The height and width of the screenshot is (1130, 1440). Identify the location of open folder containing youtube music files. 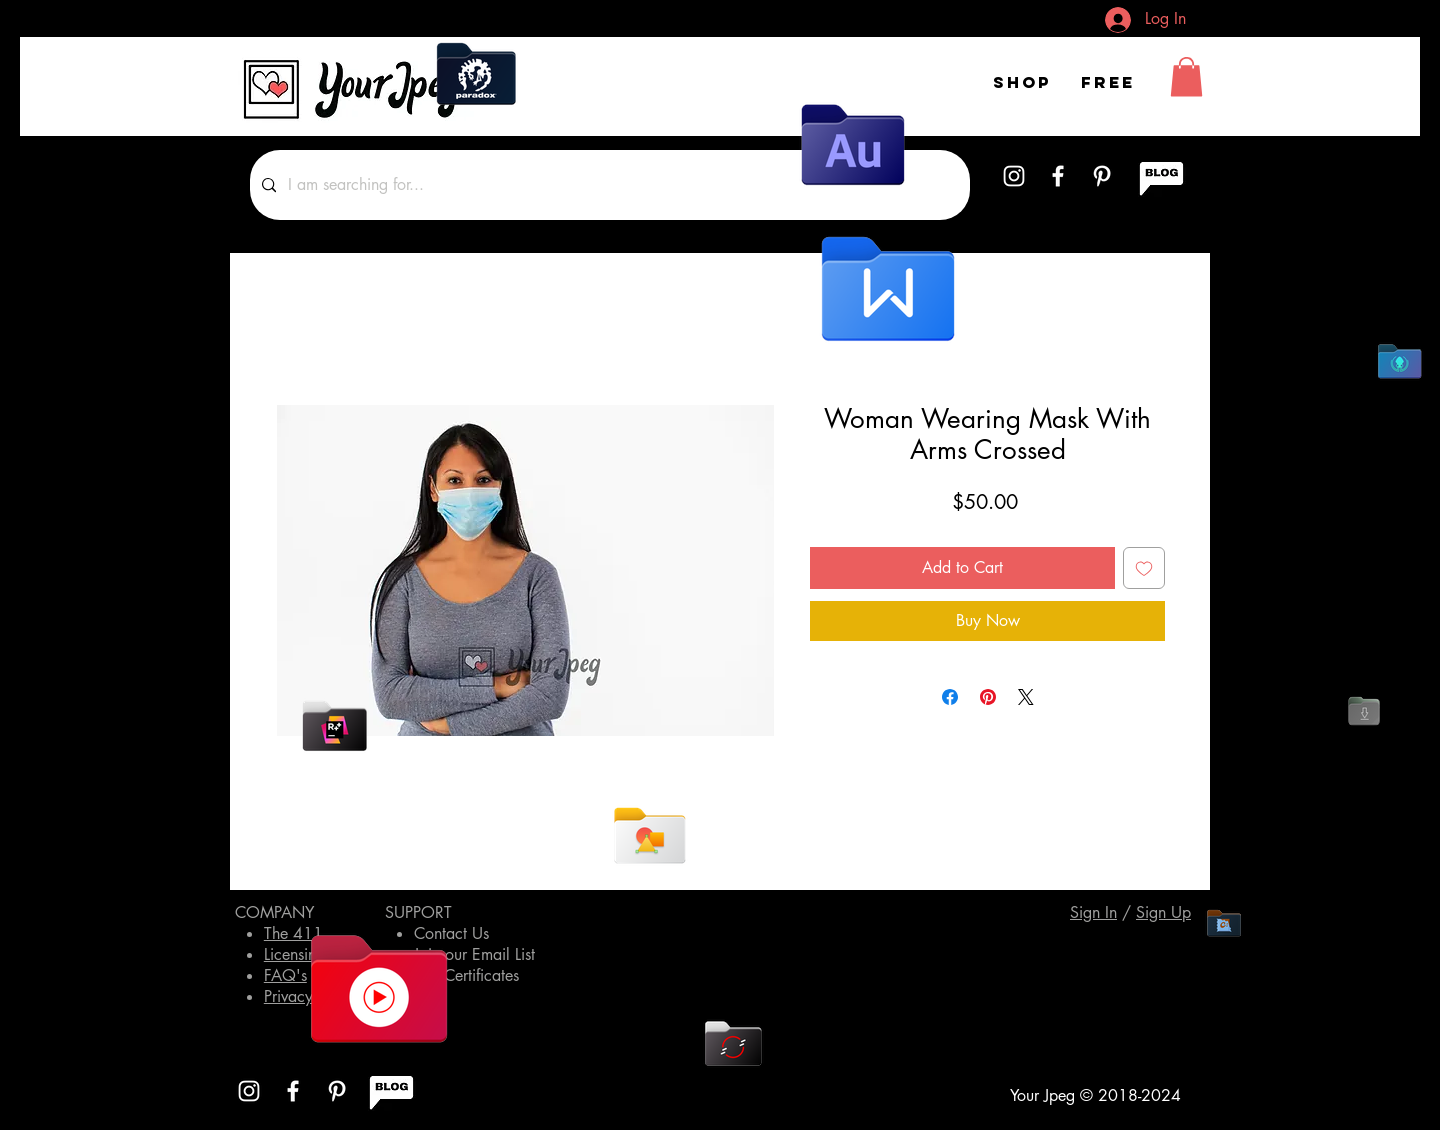
(378, 992).